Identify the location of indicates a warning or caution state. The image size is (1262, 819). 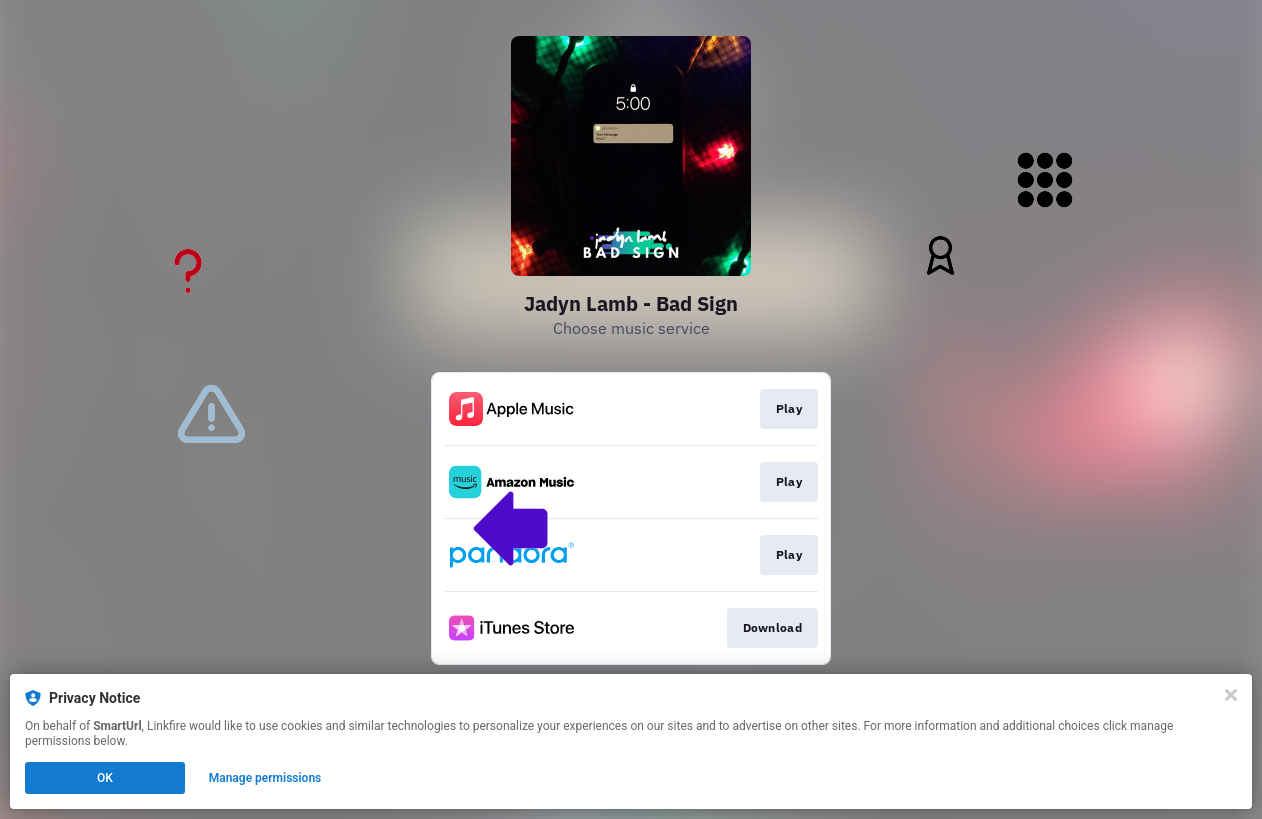
(211, 415).